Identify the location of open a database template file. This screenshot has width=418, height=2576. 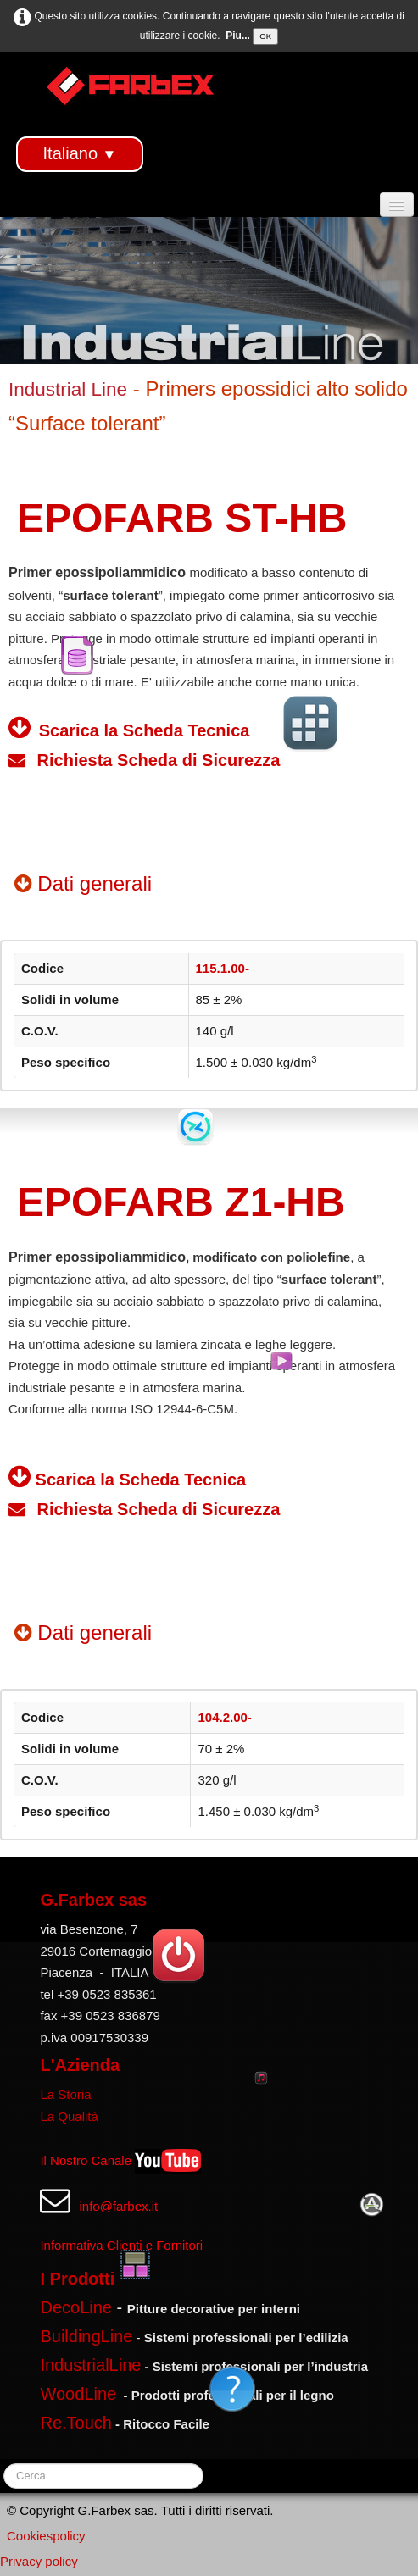
(77, 655).